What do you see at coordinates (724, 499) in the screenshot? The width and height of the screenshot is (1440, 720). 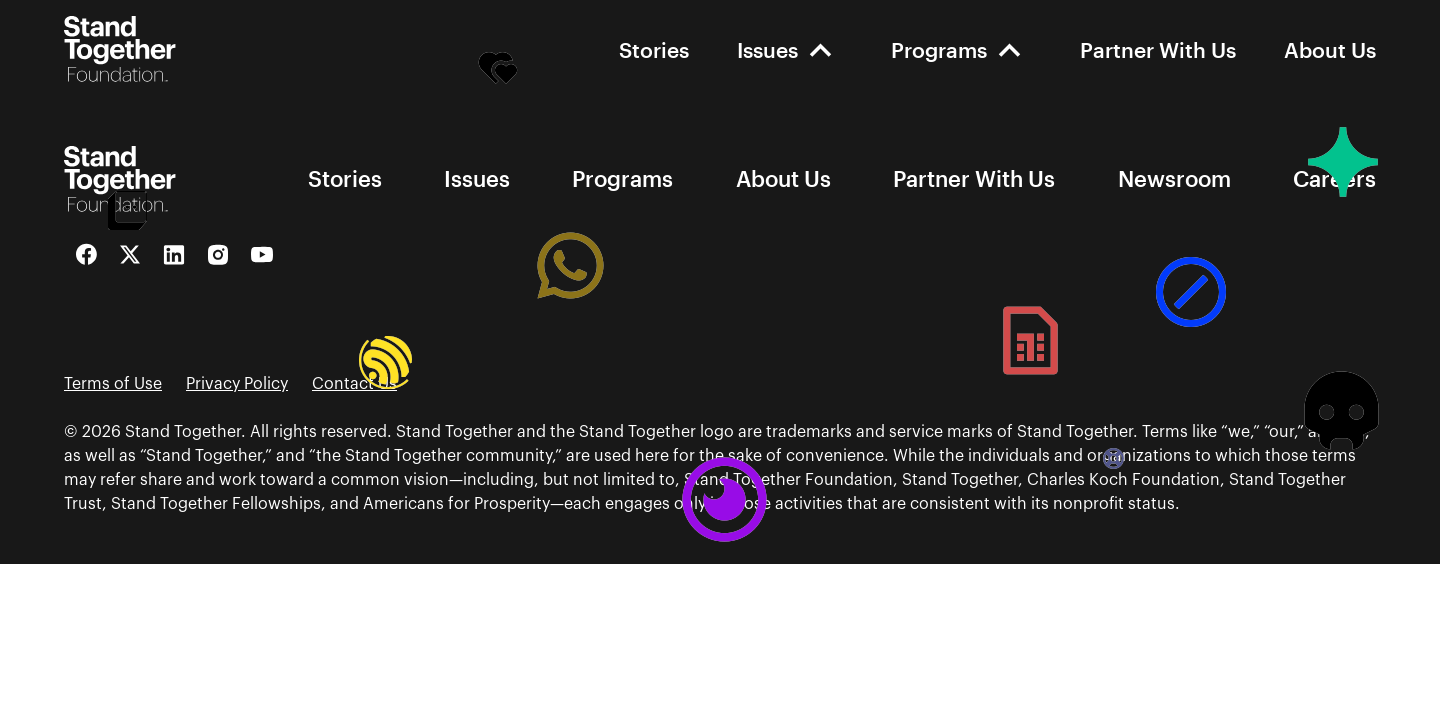 I see `view or preview content` at bounding box center [724, 499].